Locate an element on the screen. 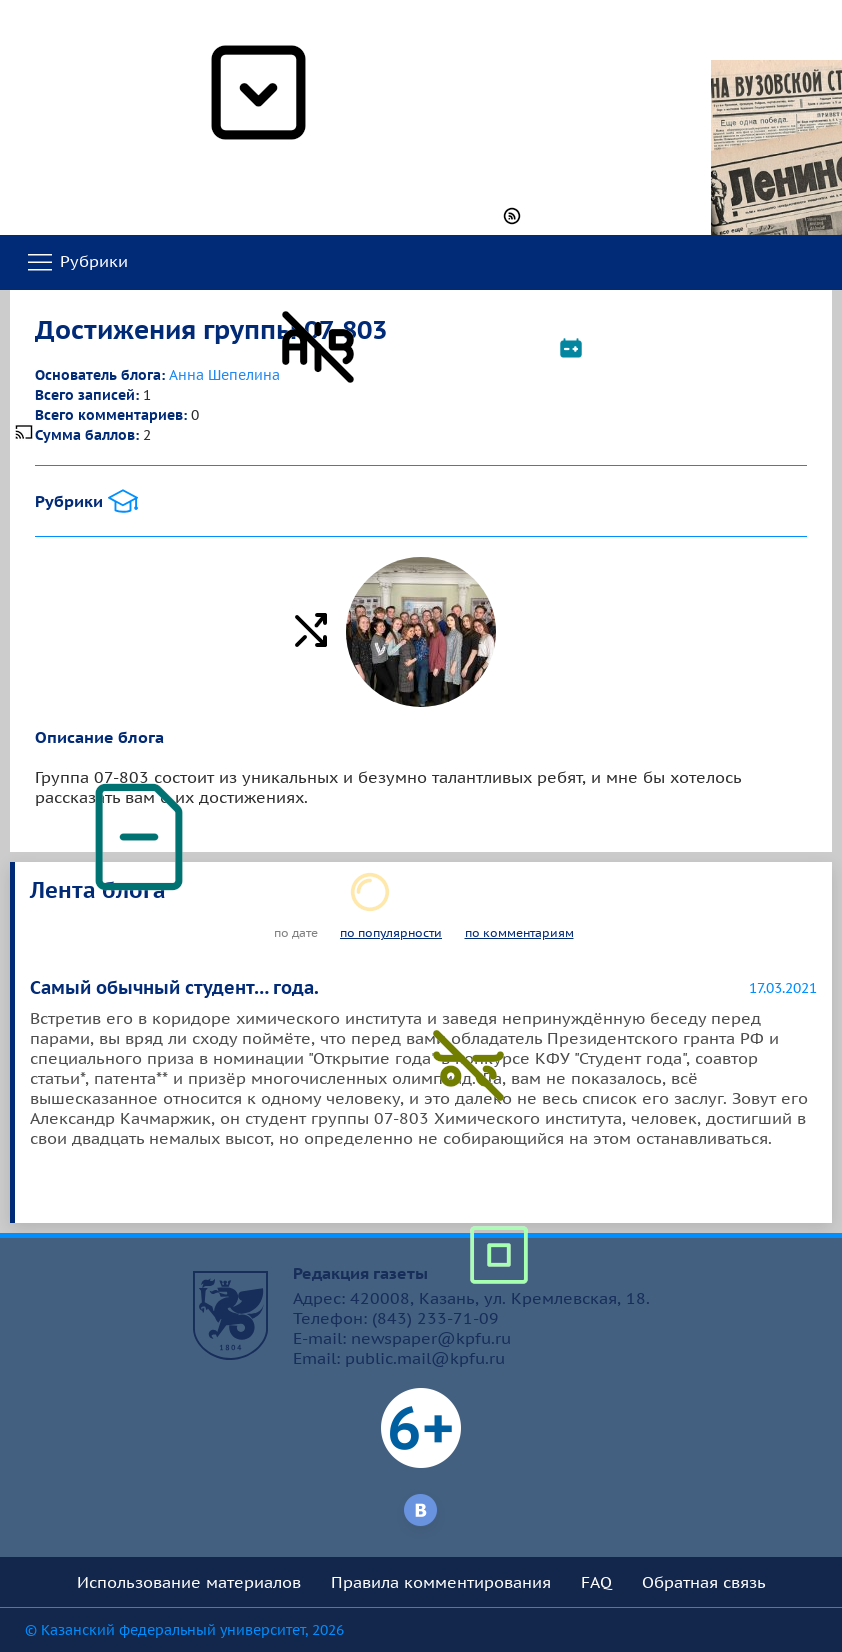 This screenshot has width=842, height=1652. disable a/b testing mode is located at coordinates (318, 347).